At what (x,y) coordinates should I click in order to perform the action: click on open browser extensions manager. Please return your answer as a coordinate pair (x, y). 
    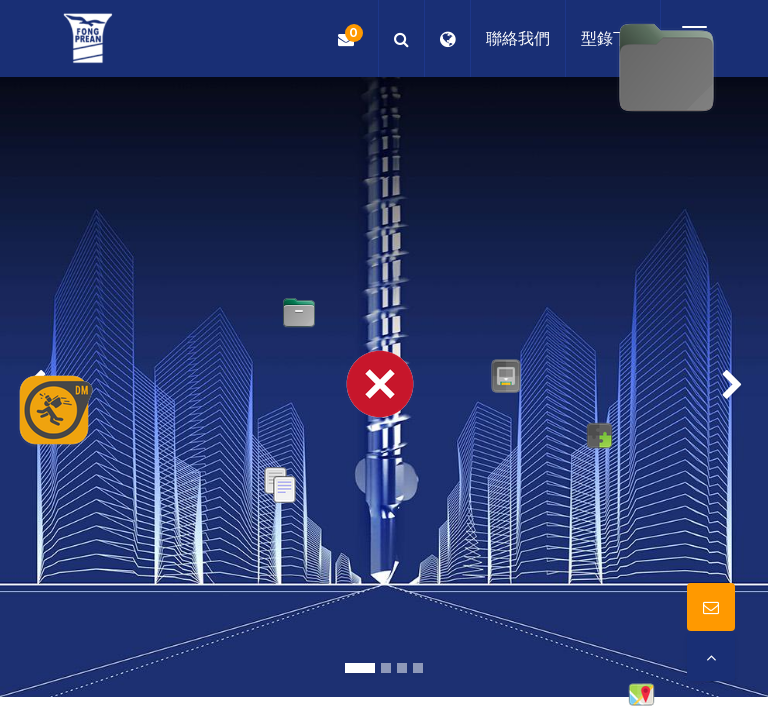
    Looking at the image, I should click on (599, 435).